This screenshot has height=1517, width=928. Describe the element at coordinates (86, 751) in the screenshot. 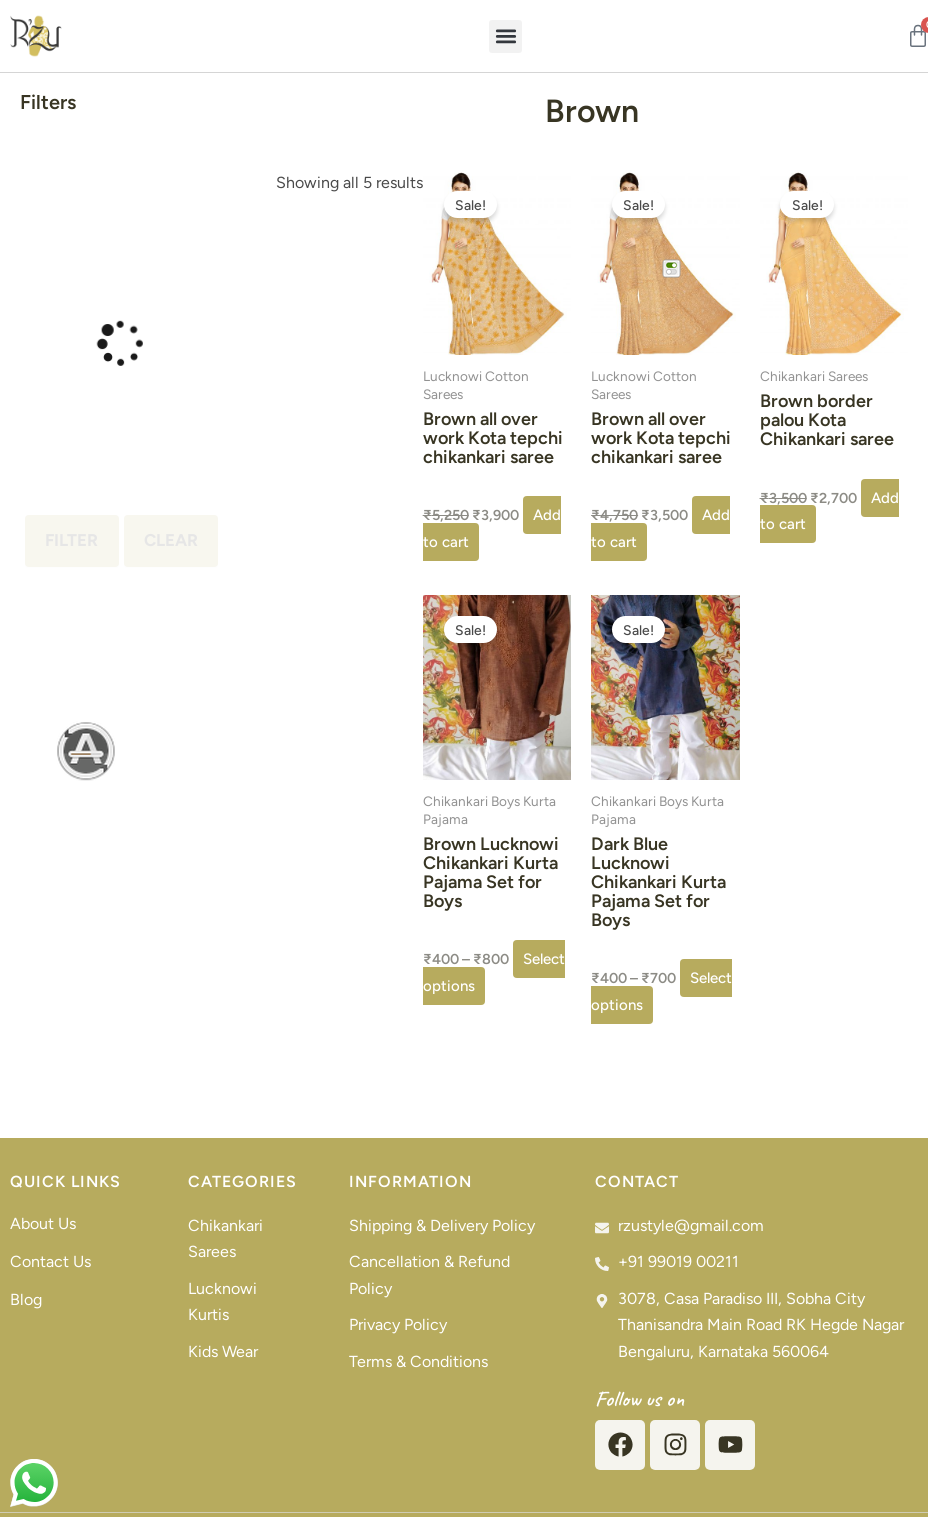

I see `open the software update manager` at that location.